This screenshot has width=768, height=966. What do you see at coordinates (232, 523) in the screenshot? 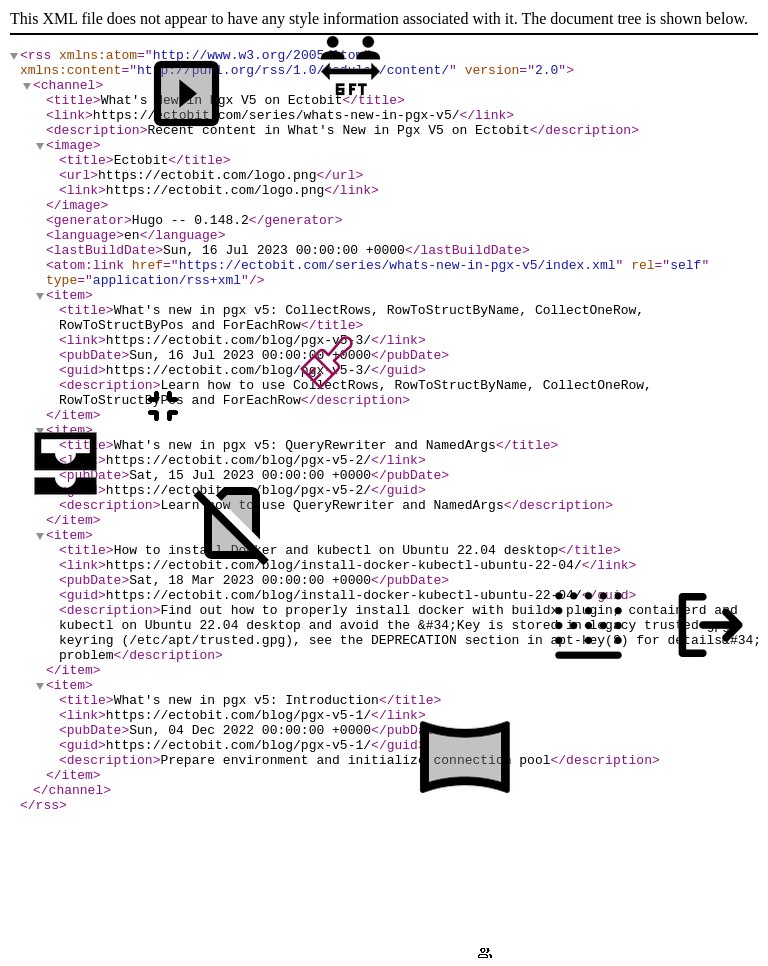
I see `no sim card detected` at bounding box center [232, 523].